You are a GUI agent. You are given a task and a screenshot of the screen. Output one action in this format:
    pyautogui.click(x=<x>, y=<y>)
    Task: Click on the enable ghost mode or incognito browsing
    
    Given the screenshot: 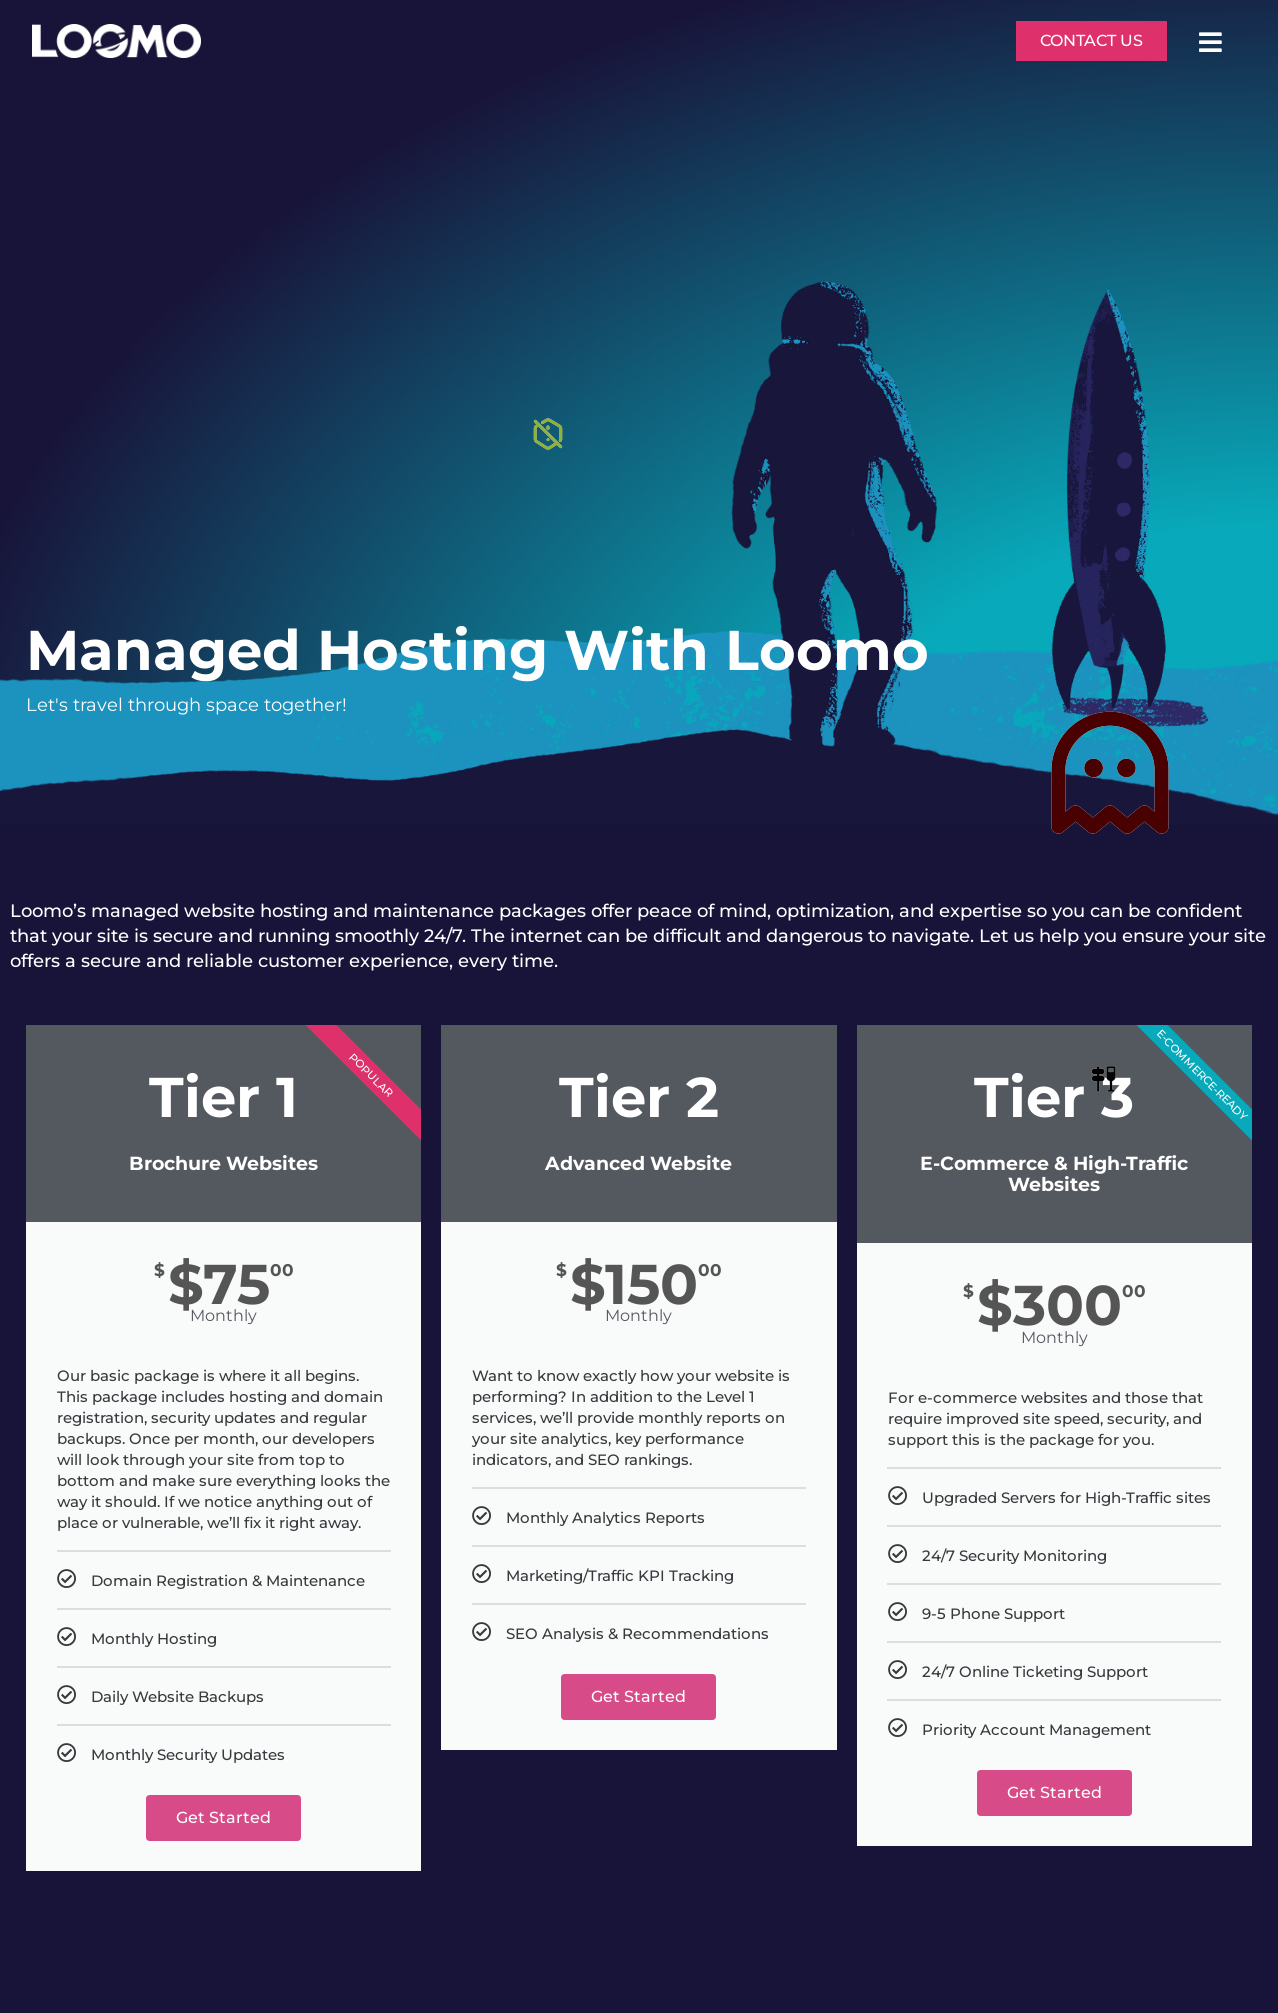 What is the action you would take?
    pyautogui.click(x=1110, y=775)
    